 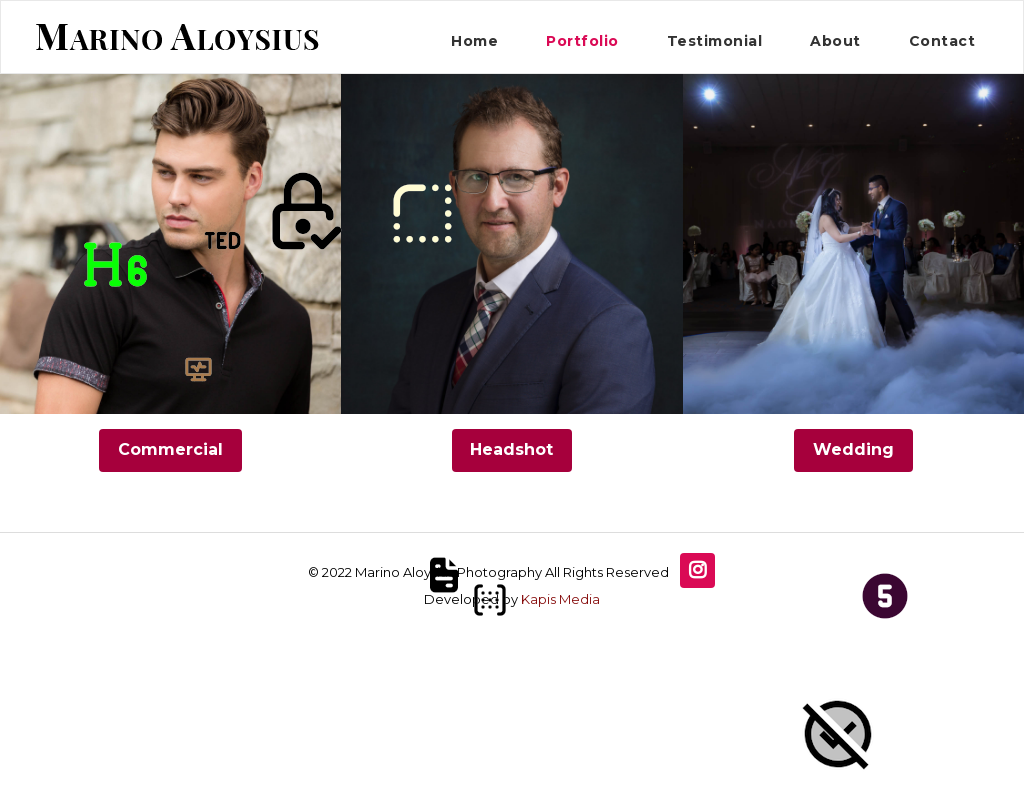 What do you see at coordinates (490, 600) in the screenshot?
I see `view data in matrix or grid format` at bounding box center [490, 600].